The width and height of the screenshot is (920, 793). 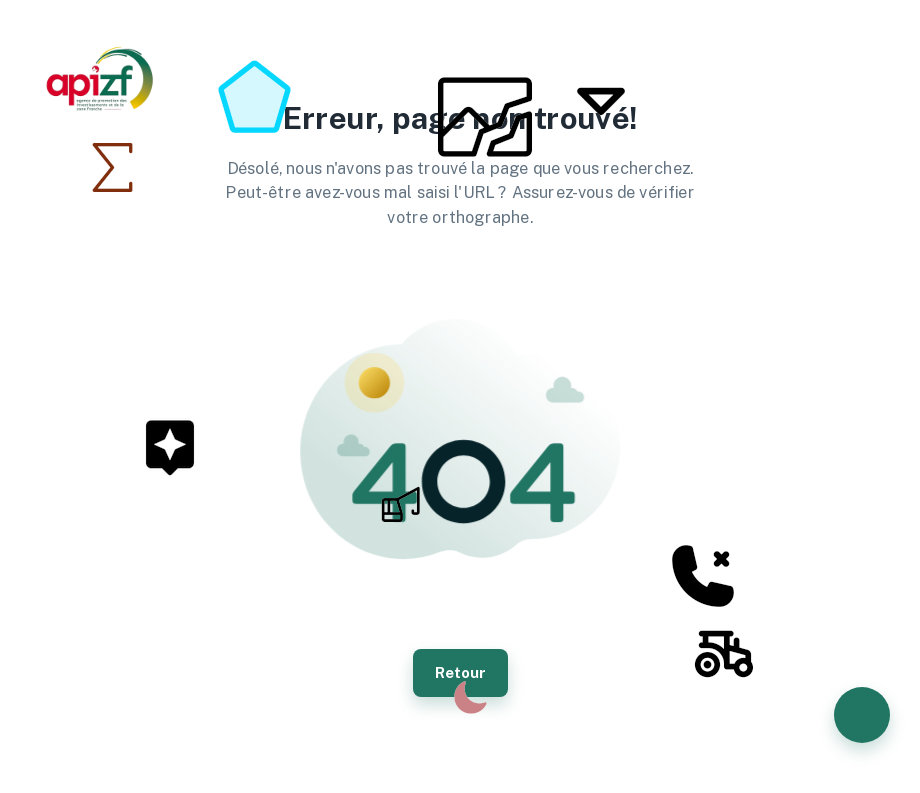 I want to click on construction or building in progress, so click(x=401, y=506).